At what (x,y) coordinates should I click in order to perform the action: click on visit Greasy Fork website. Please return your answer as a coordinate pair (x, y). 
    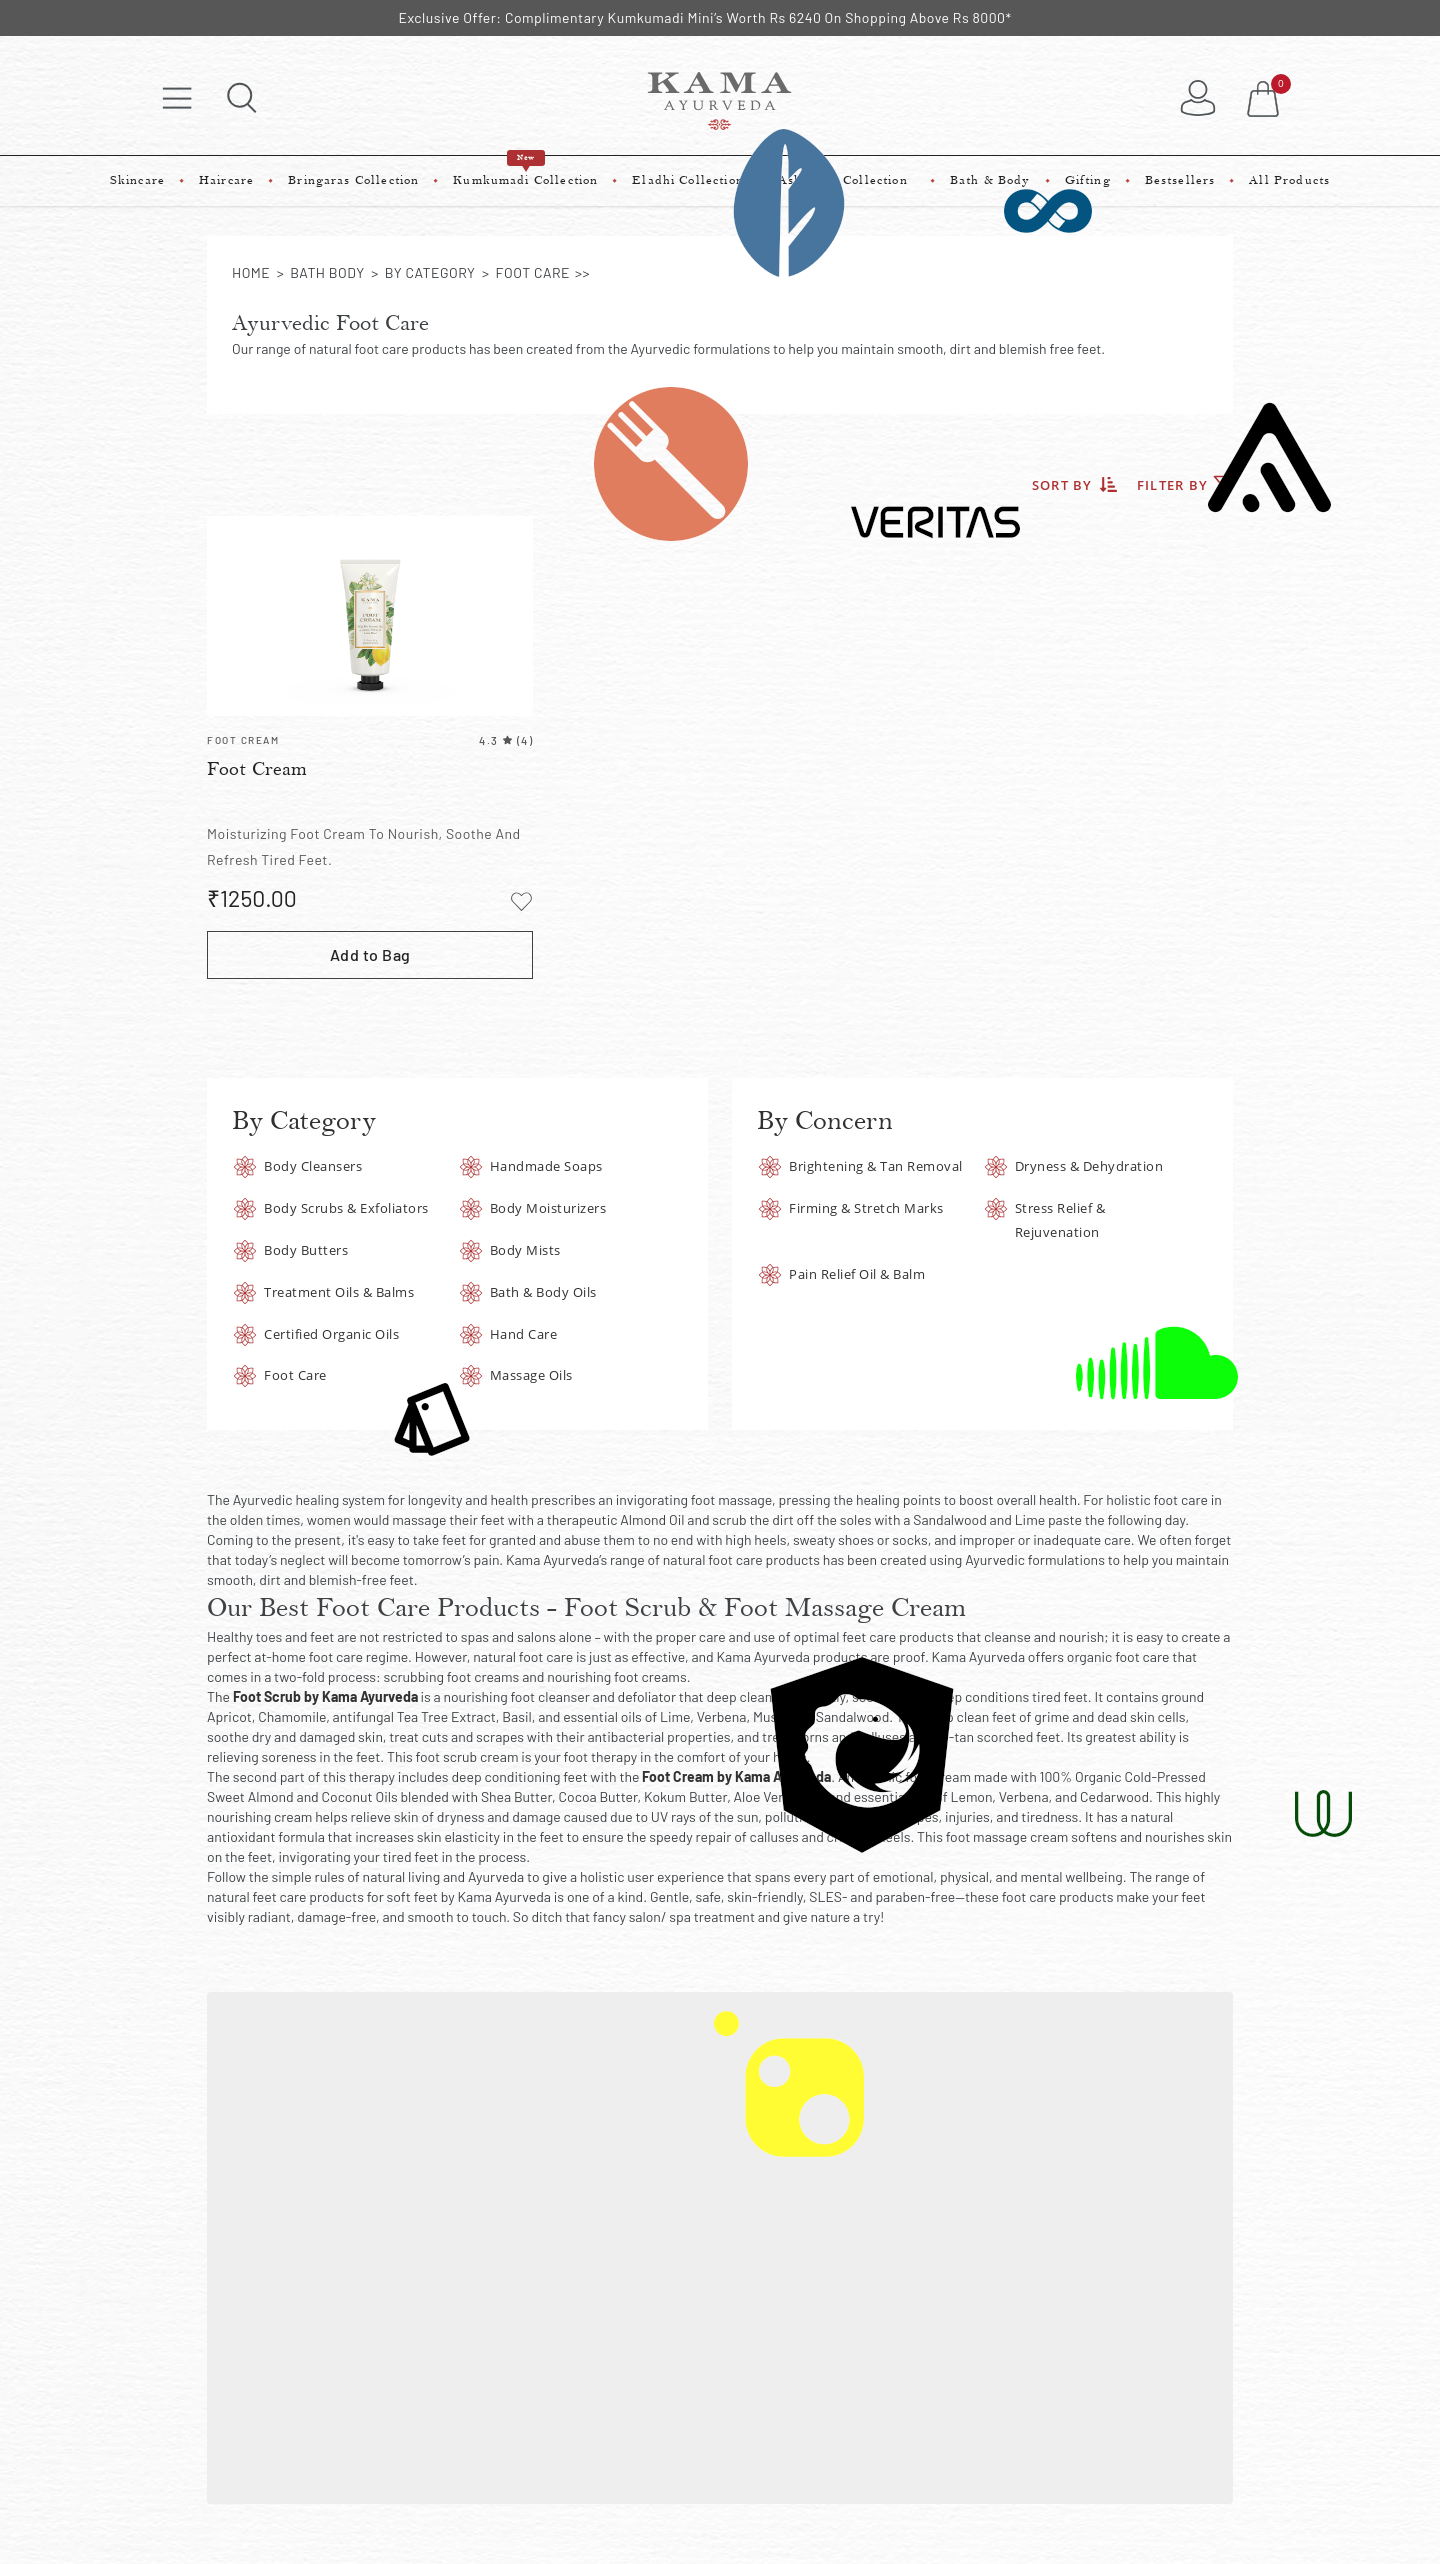
    Looking at the image, I should click on (671, 464).